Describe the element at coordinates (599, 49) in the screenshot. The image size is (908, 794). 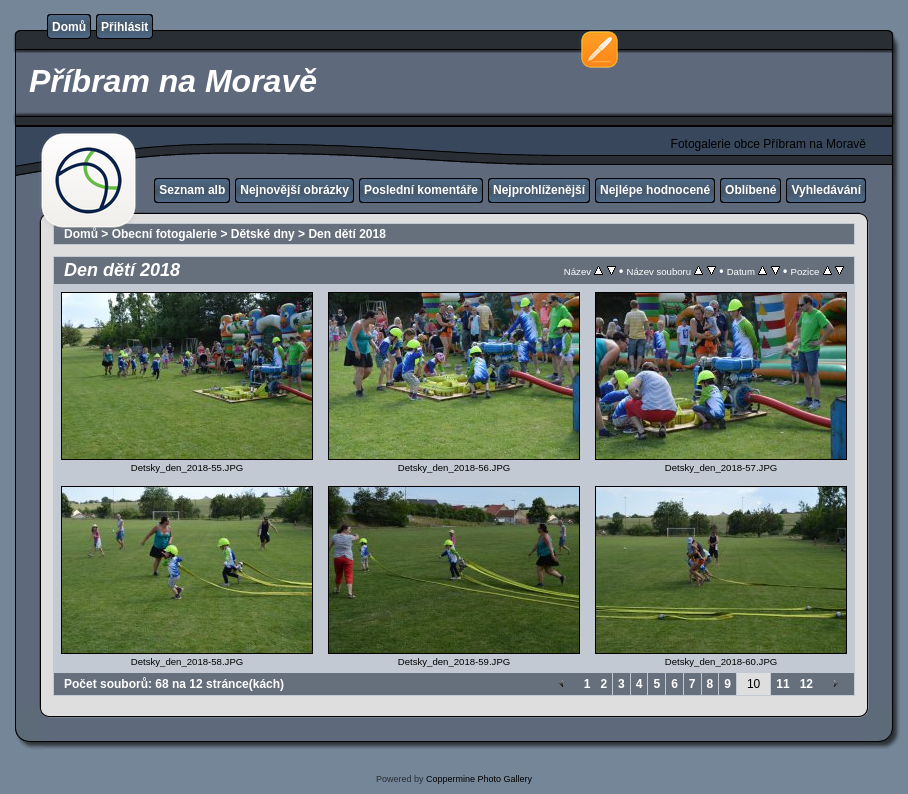
I see `open LibreOffice Impress presentation software` at that location.